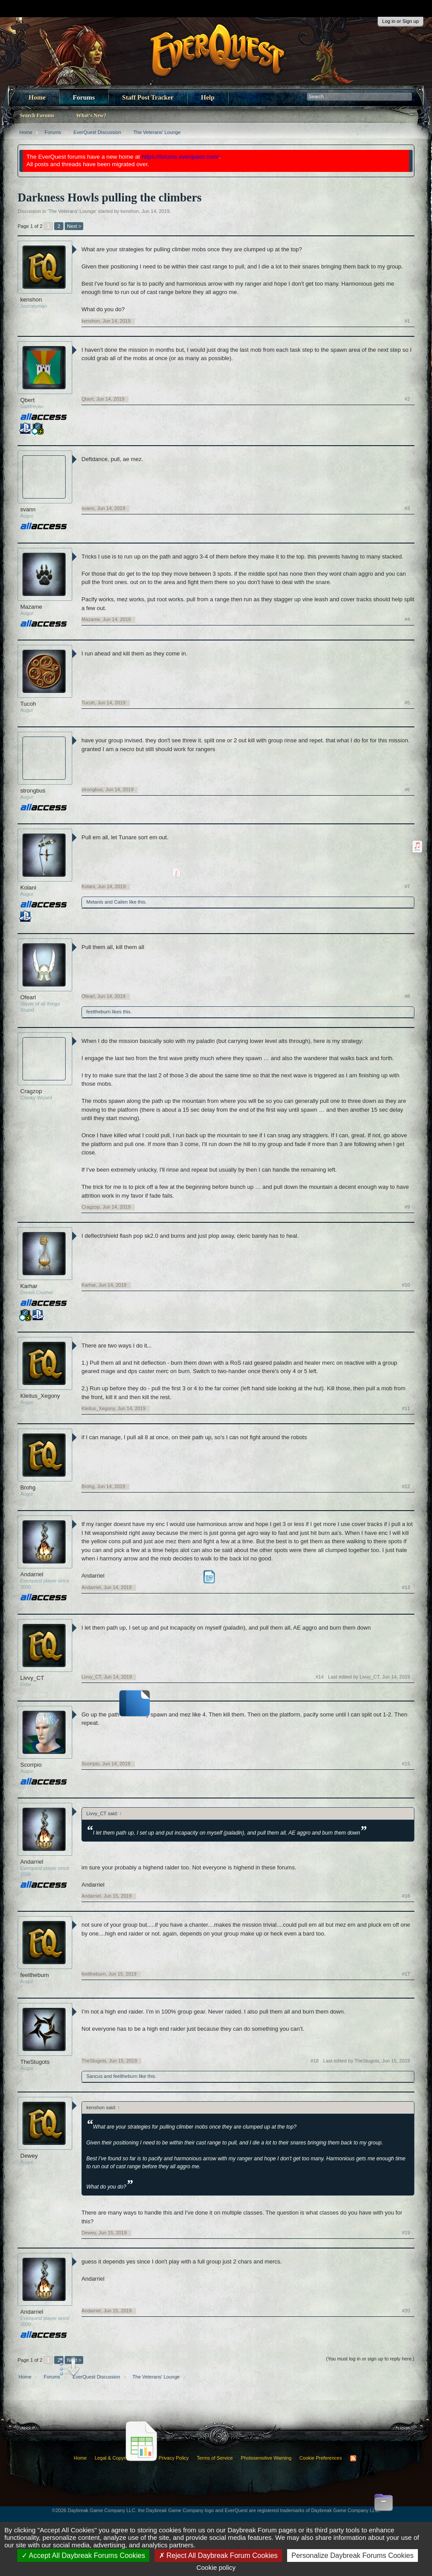 This screenshot has width=432, height=2576. Describe the element at coordinates (209, 1577) in the screenshot. I see `open a libreoffice writer document` at that location.